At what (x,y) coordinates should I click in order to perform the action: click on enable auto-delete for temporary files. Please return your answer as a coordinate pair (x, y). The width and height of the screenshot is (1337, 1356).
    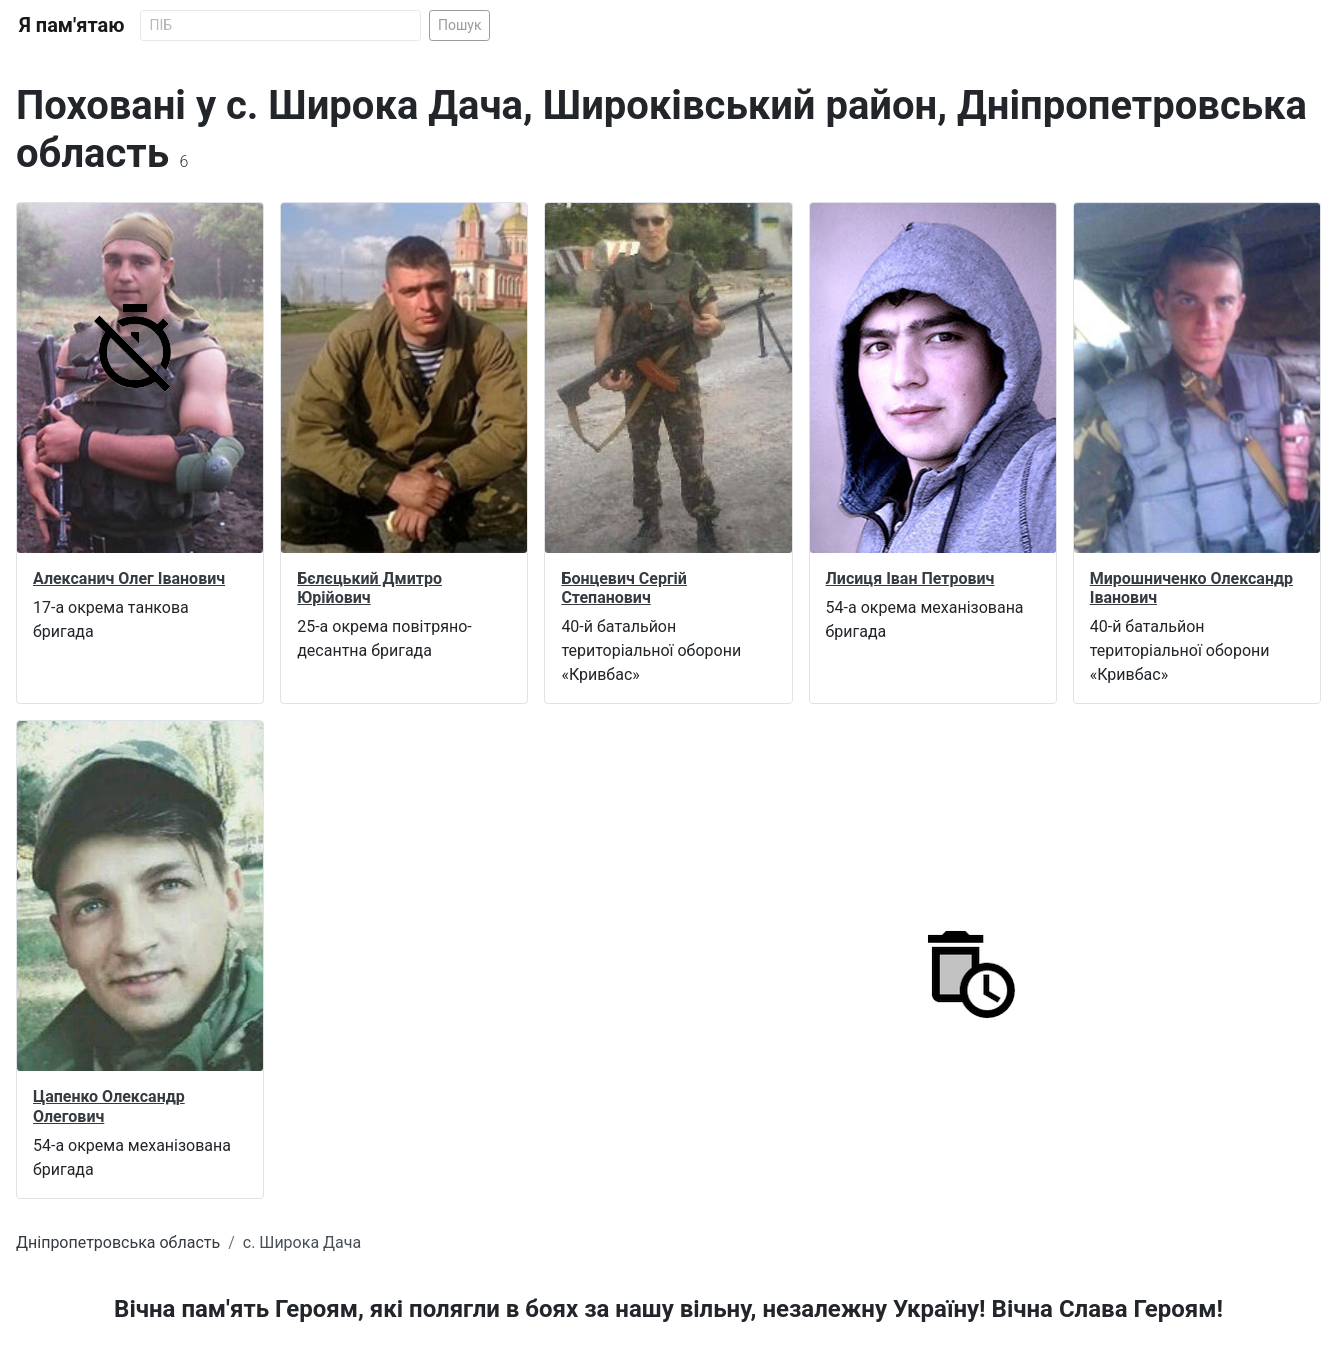
    Looking at the image, I should click on (971, 974).